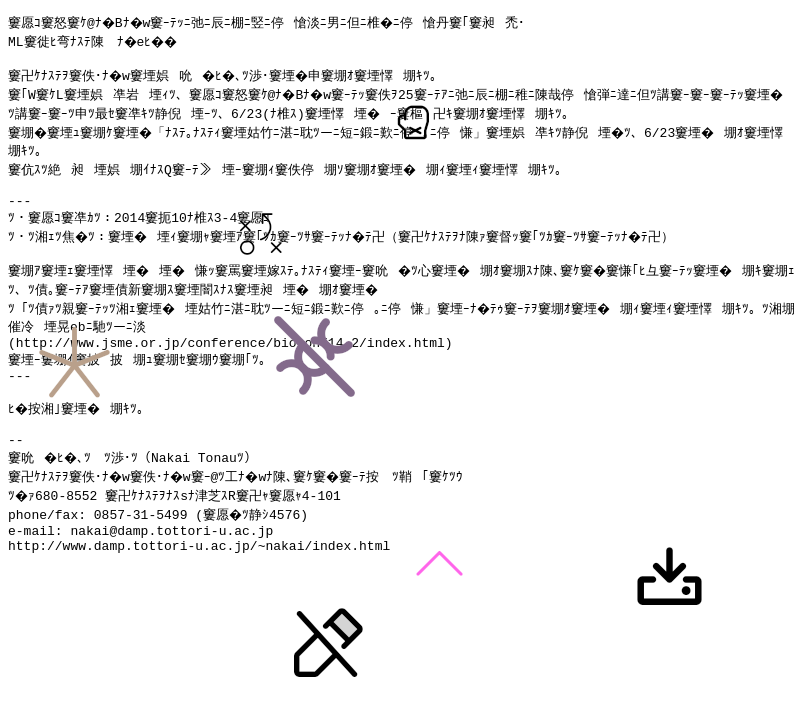  What do you see at coordinates (259, 234) in the screenshot?
I see `view strategy or game plan` at bounding box center [259, 234].